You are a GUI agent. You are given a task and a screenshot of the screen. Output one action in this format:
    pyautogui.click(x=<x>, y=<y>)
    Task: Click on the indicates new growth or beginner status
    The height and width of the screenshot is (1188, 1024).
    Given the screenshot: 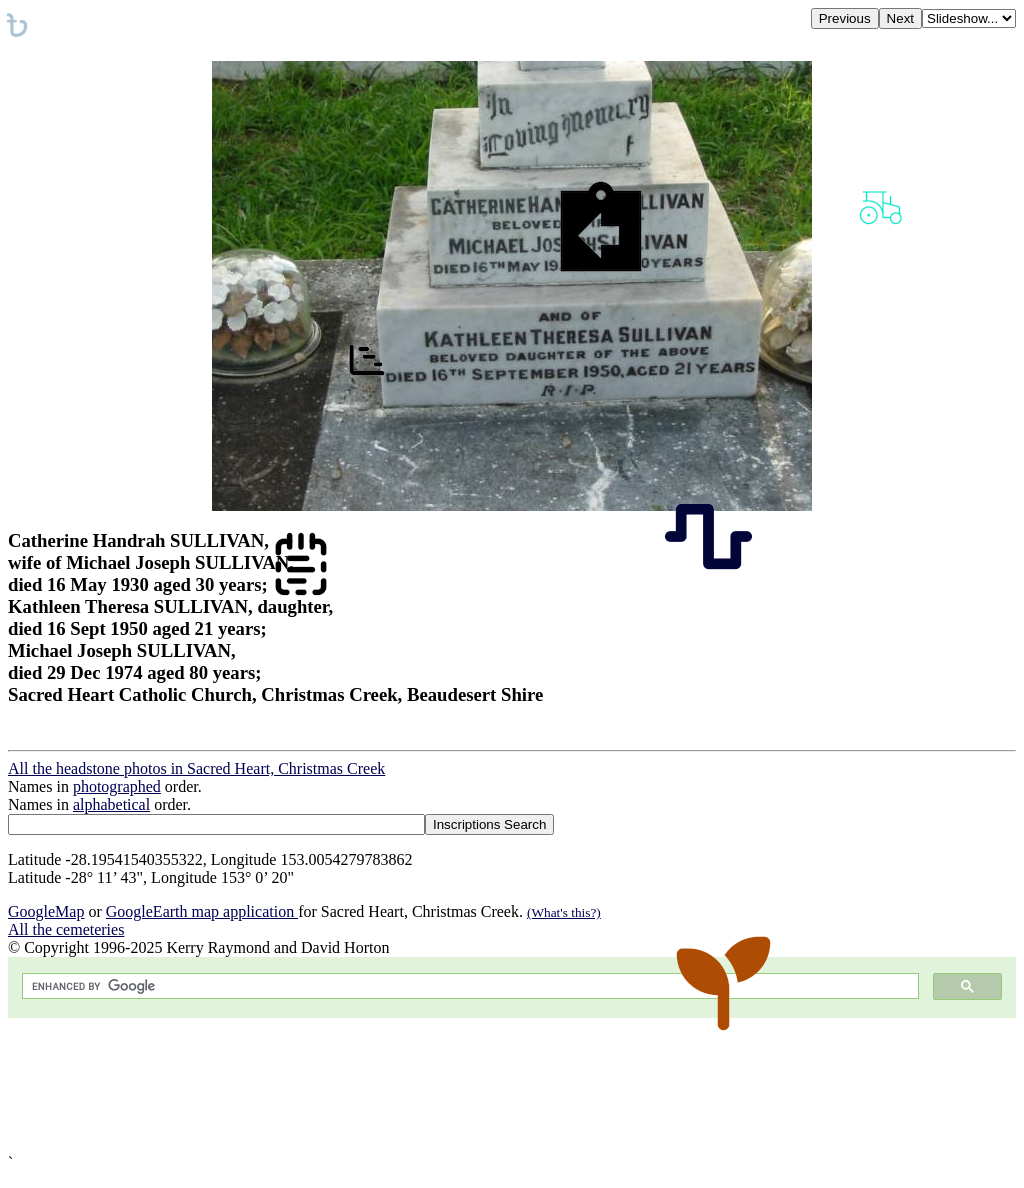 What is the action you would take?
    pyautogui.click(x=723, y=983)
    